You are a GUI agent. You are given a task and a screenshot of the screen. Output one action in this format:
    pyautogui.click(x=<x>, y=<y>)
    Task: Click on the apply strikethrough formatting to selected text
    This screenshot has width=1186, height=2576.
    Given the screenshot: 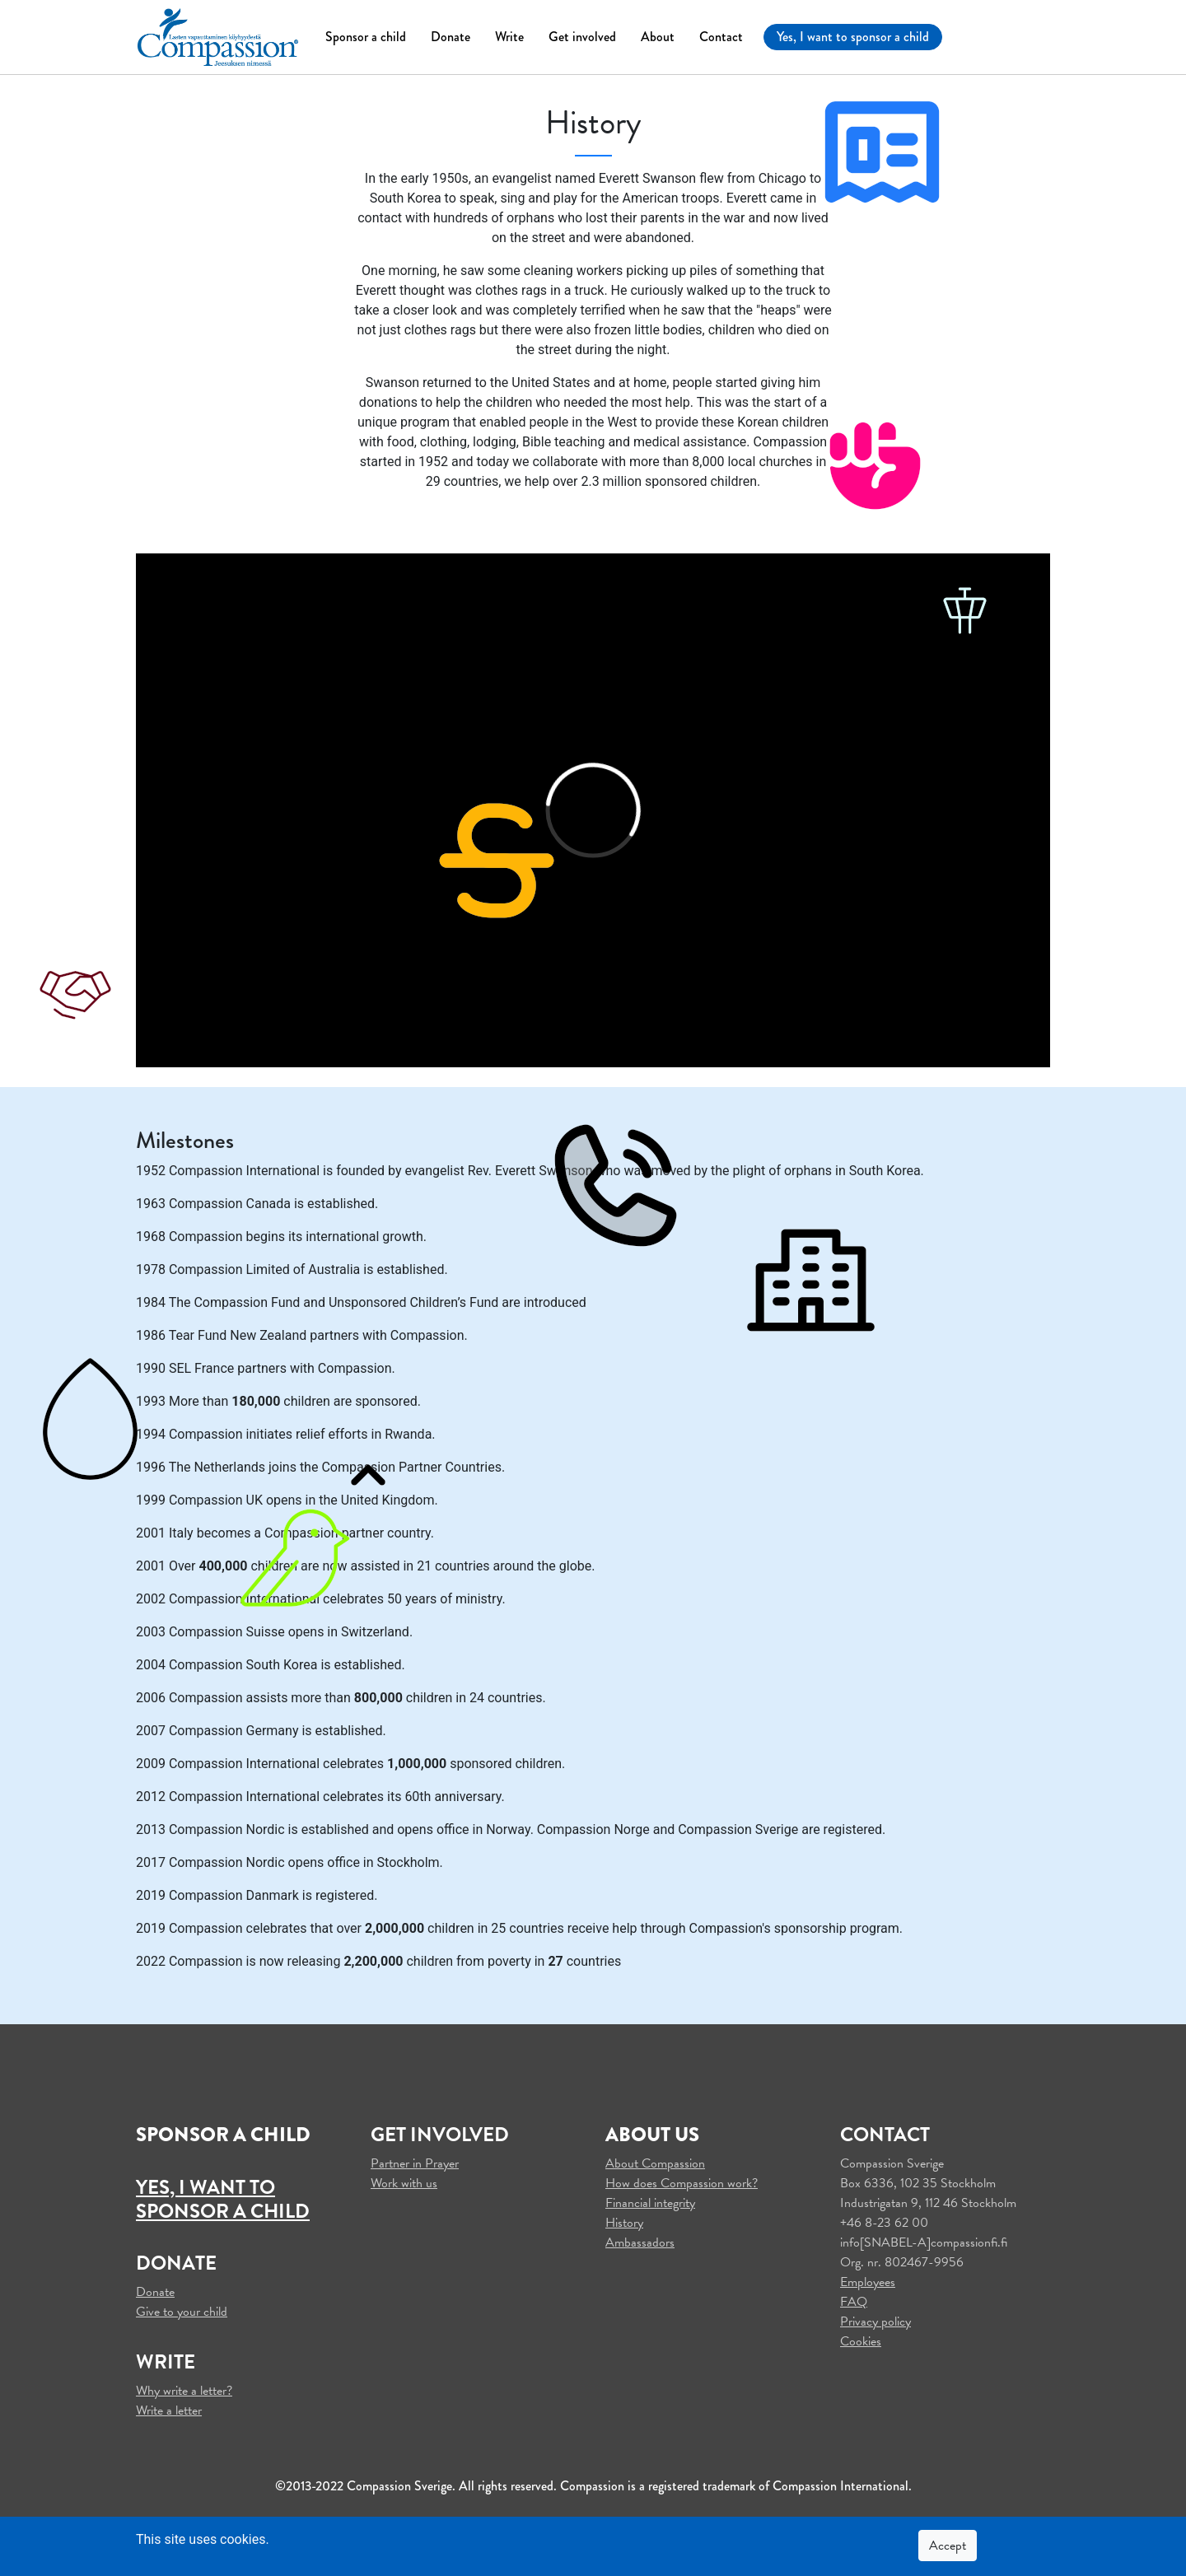 What is the action you would take?
    pyautogui.click(x=497, y=861)
    